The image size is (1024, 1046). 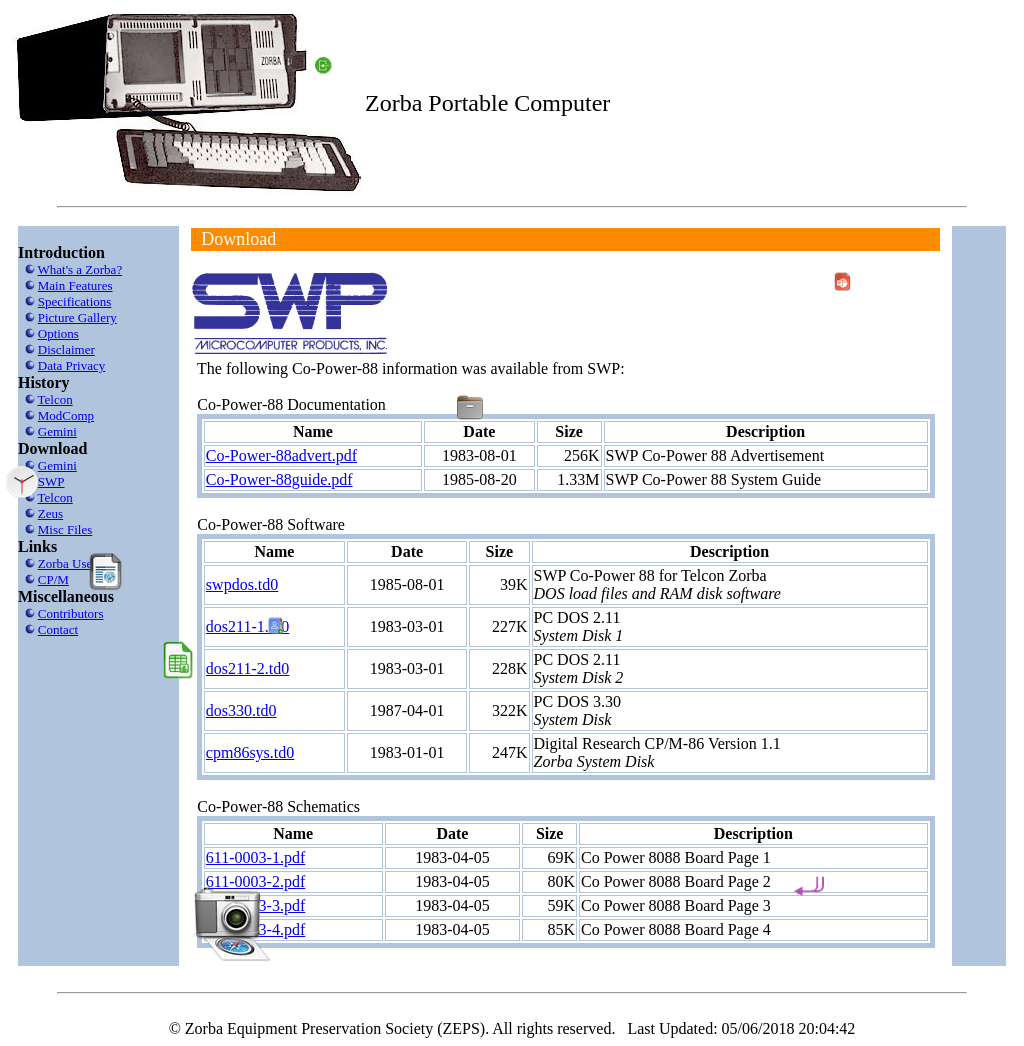 I want to click on open a libreoffice calc spreadsheet file, so click(x=178, y=660).